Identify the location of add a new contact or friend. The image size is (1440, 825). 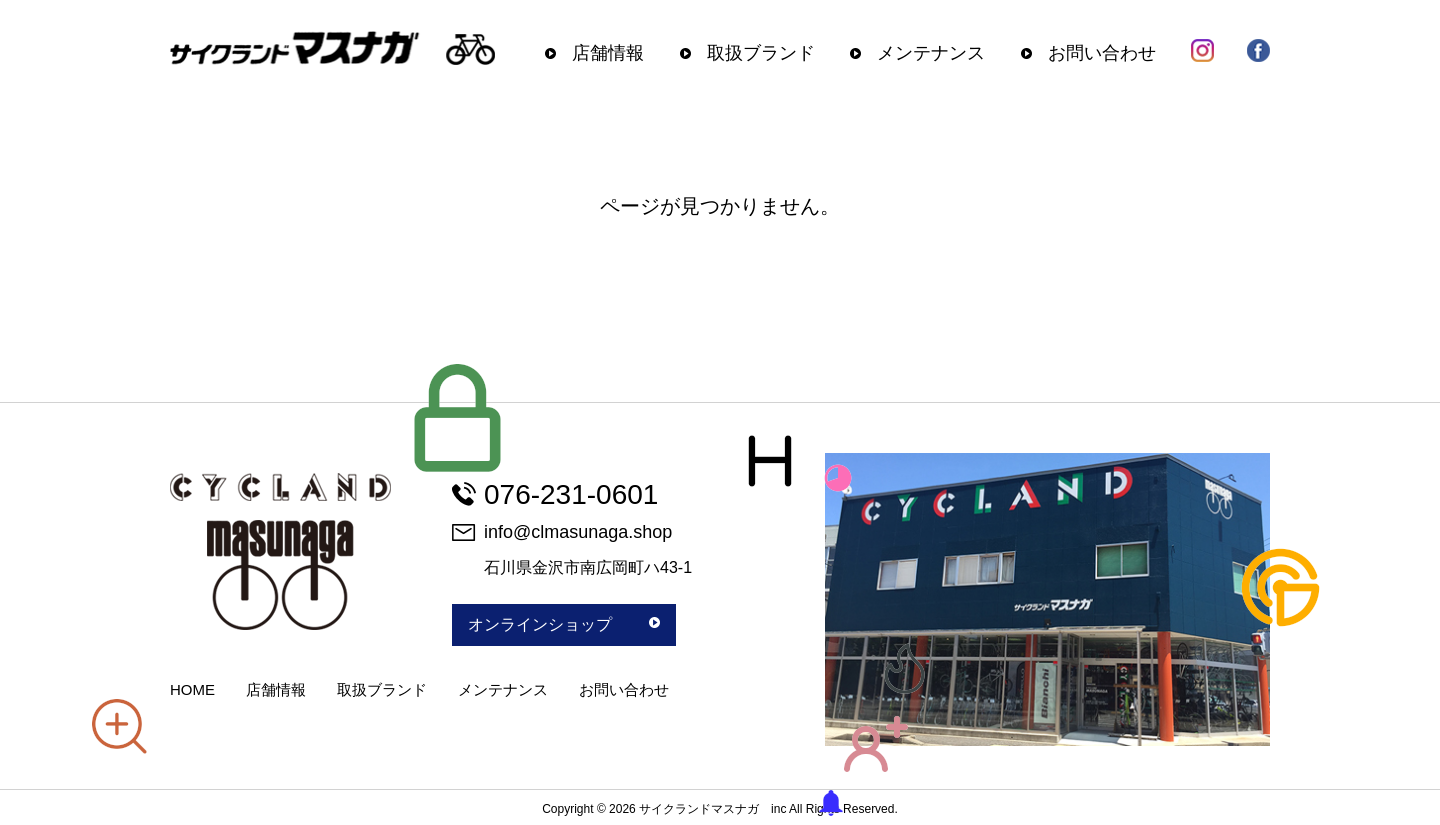
(876, 748).